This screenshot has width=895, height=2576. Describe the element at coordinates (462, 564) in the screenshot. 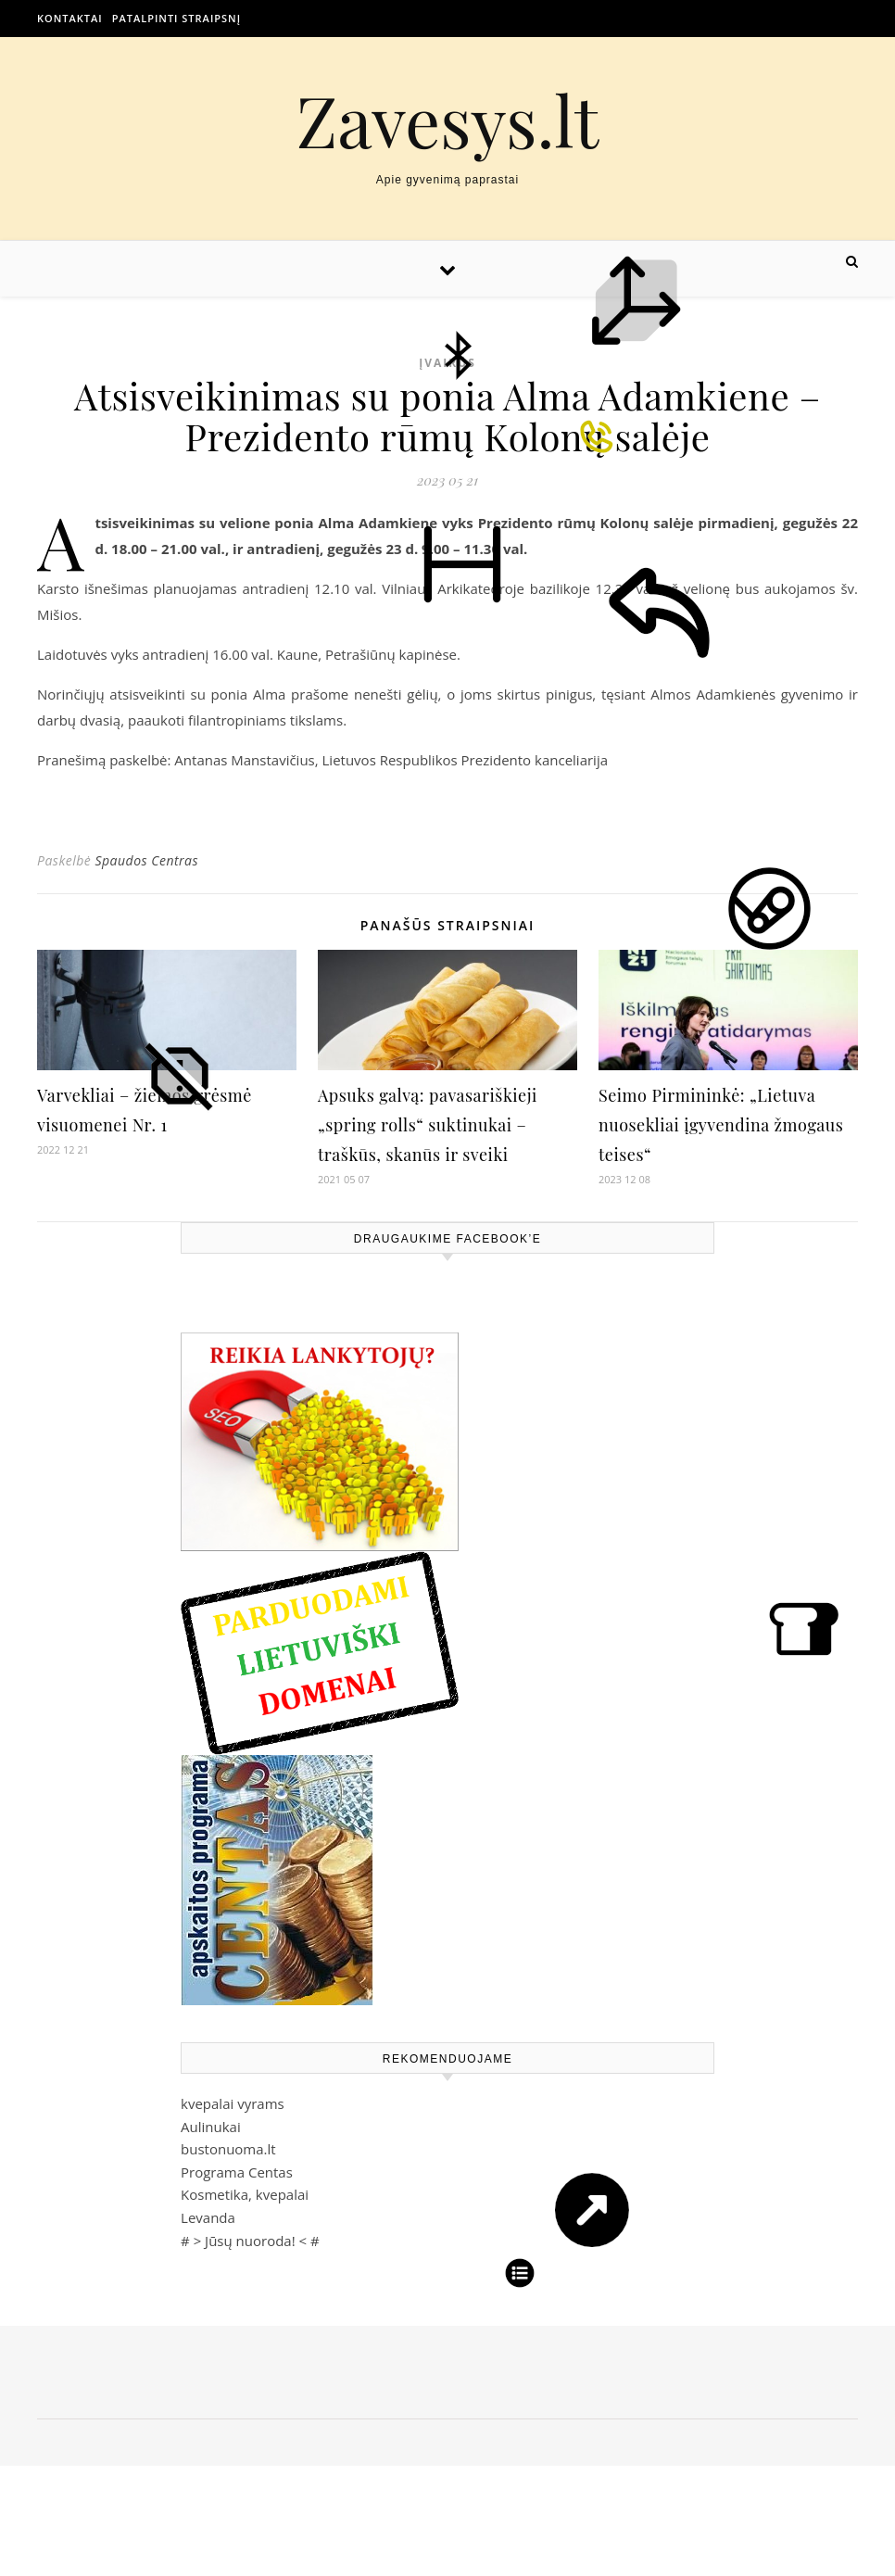

I see `apply heading text formatting` at that location.